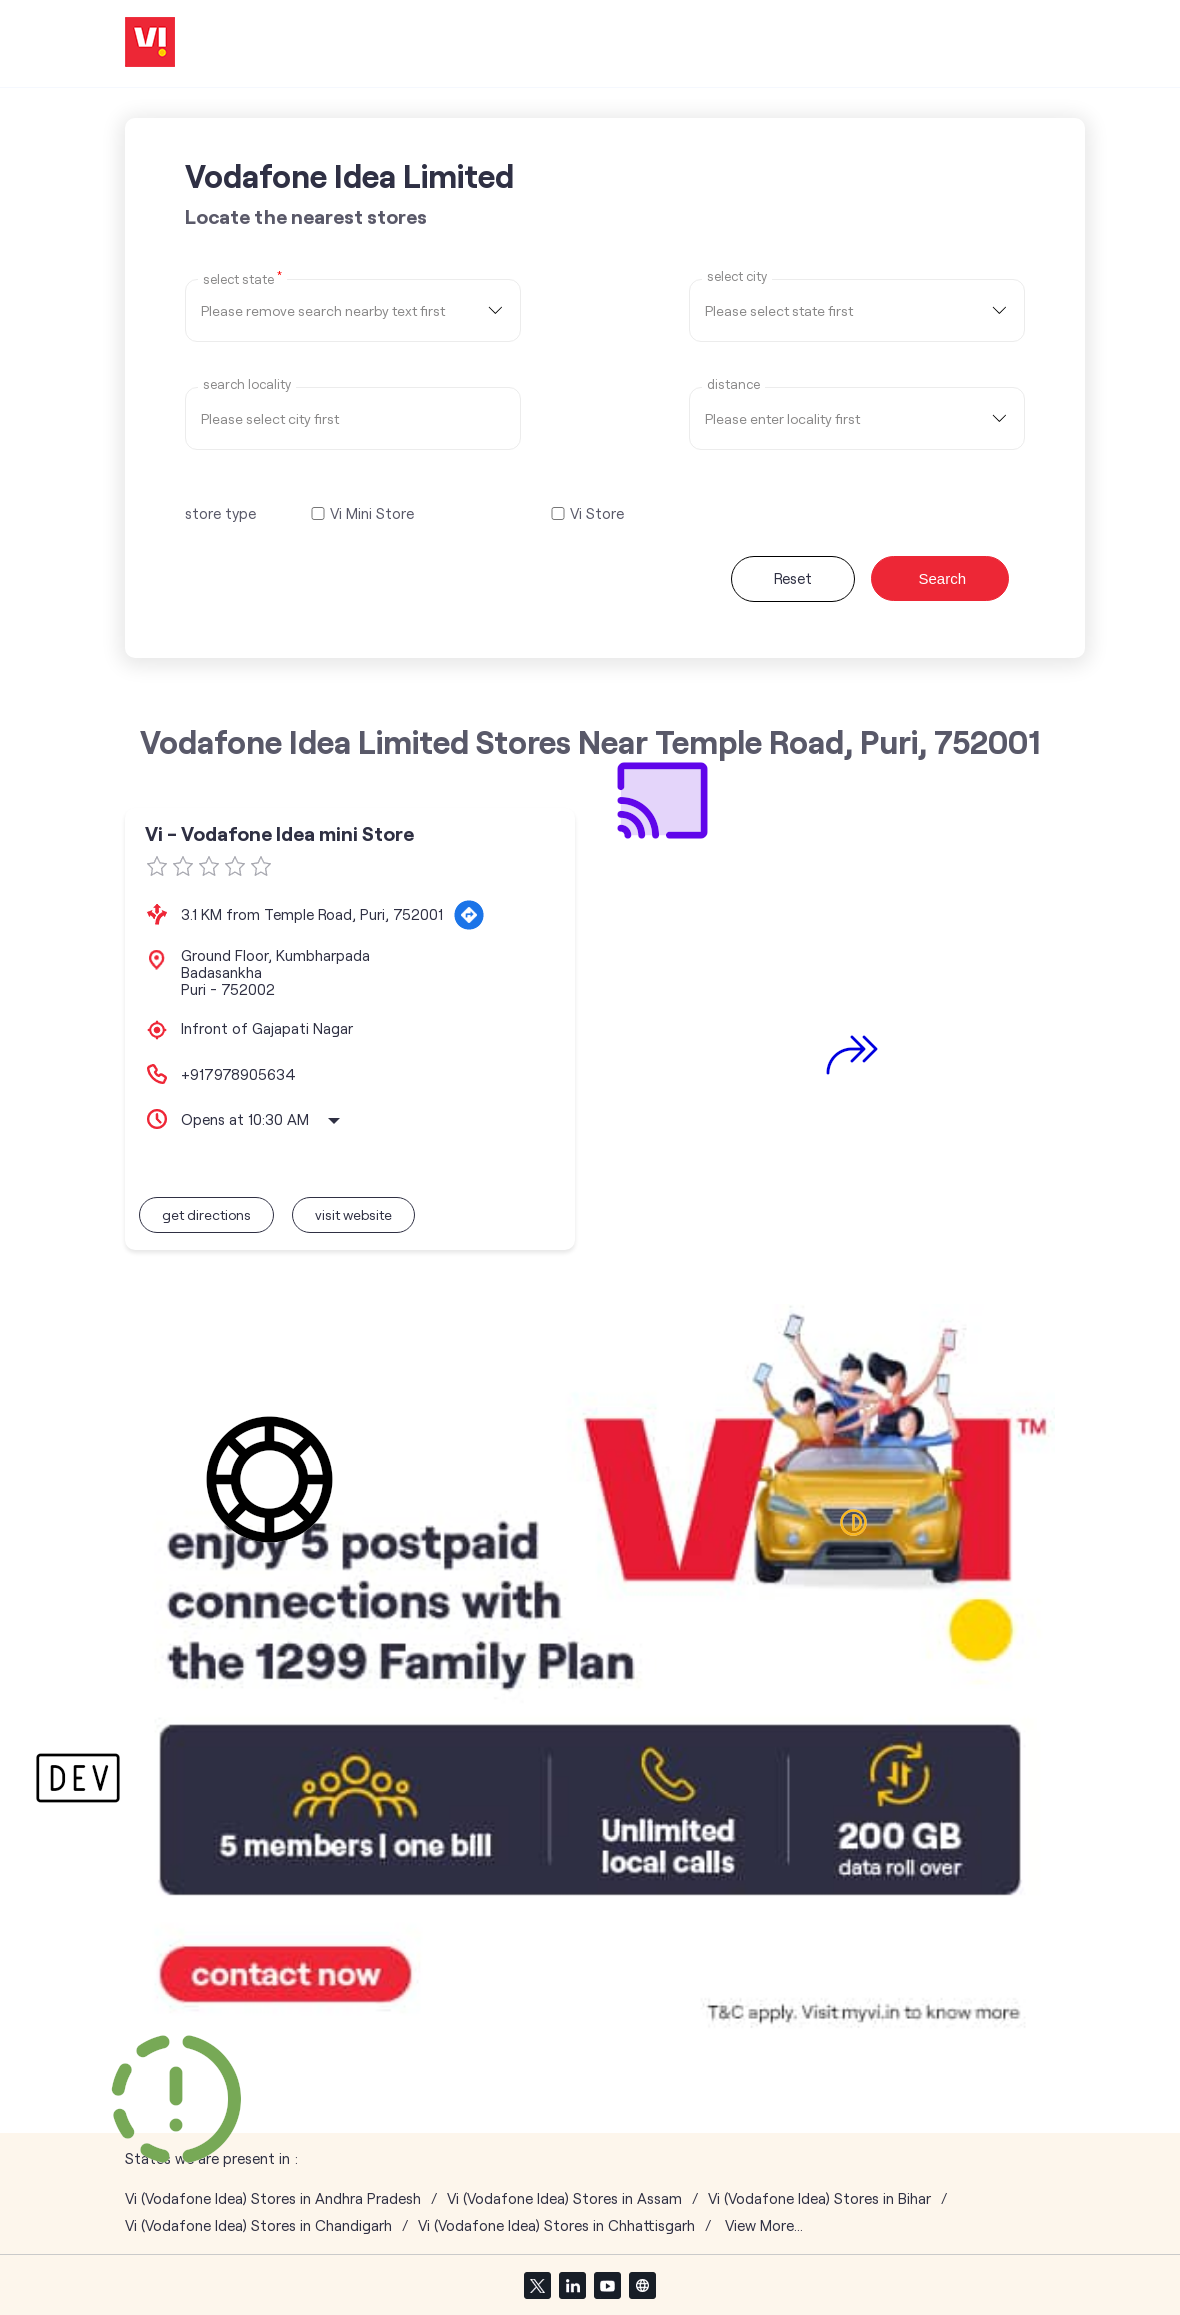 The width and height of the screenshot is (1180, 2315). Describe the element at coordinates (662, 800) in the screenshot. I see `cast your screen to another device` at that location.